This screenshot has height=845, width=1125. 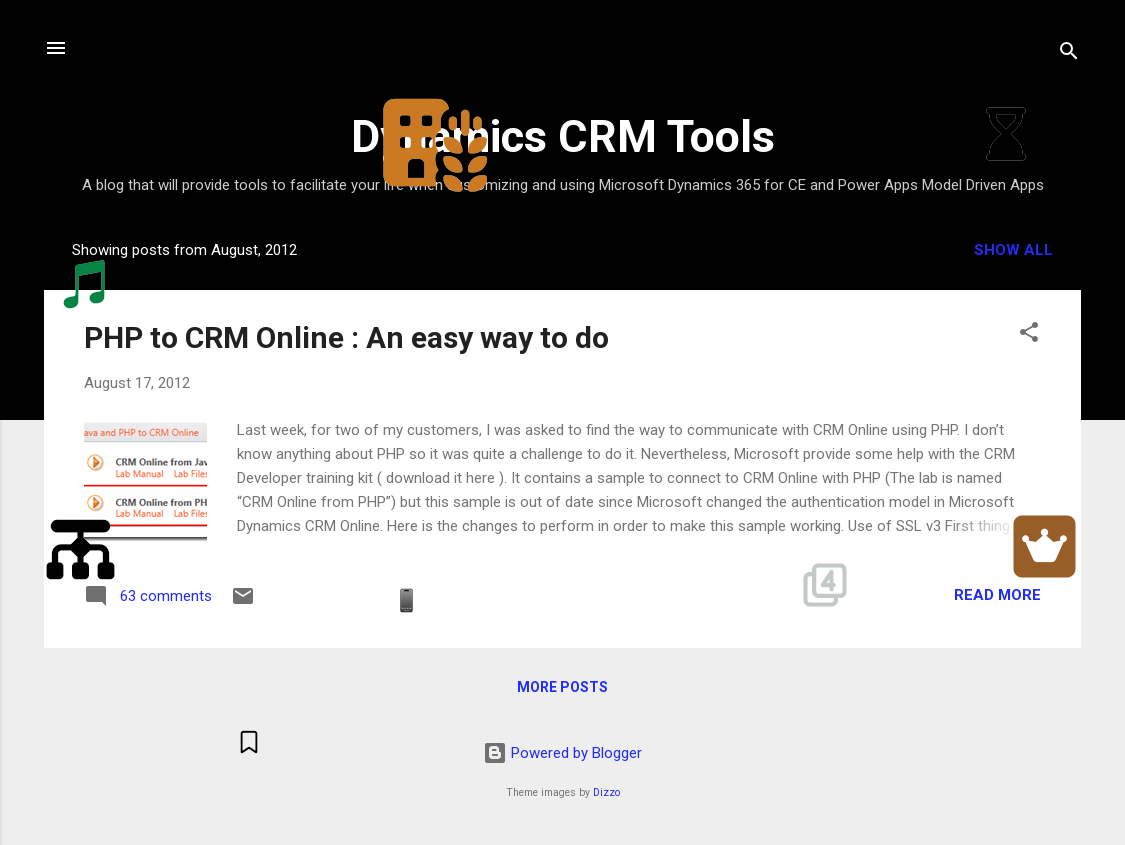 What do you see at coordinates (249, 742) in the screenshot?
I see `save this item for later` at bounding box center [249, 742].